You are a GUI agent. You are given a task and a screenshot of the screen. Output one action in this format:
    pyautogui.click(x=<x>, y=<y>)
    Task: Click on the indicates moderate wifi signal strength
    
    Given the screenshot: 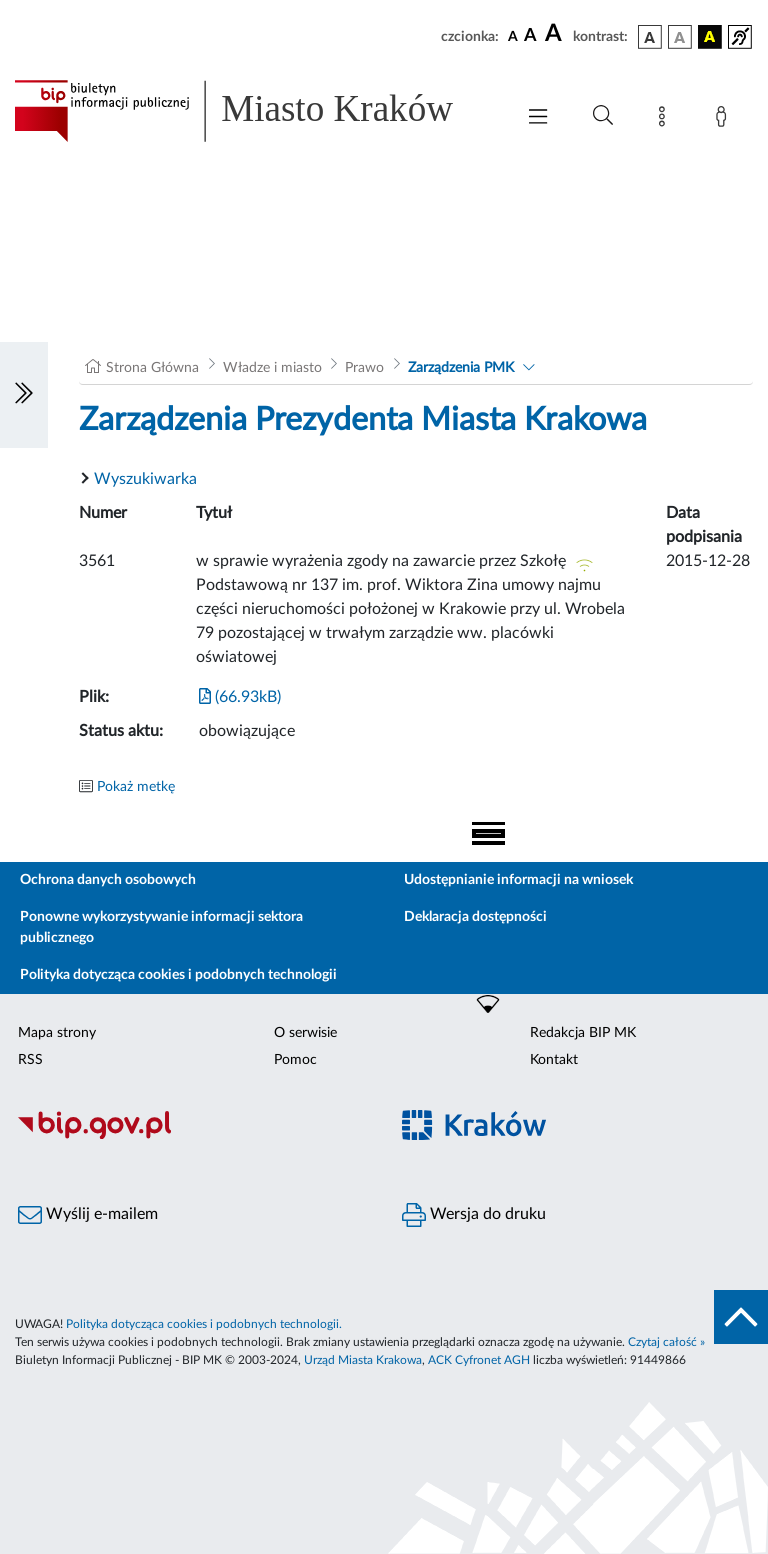 What is the action you would take?
    pyautogui.click(x=584, y=562)
    